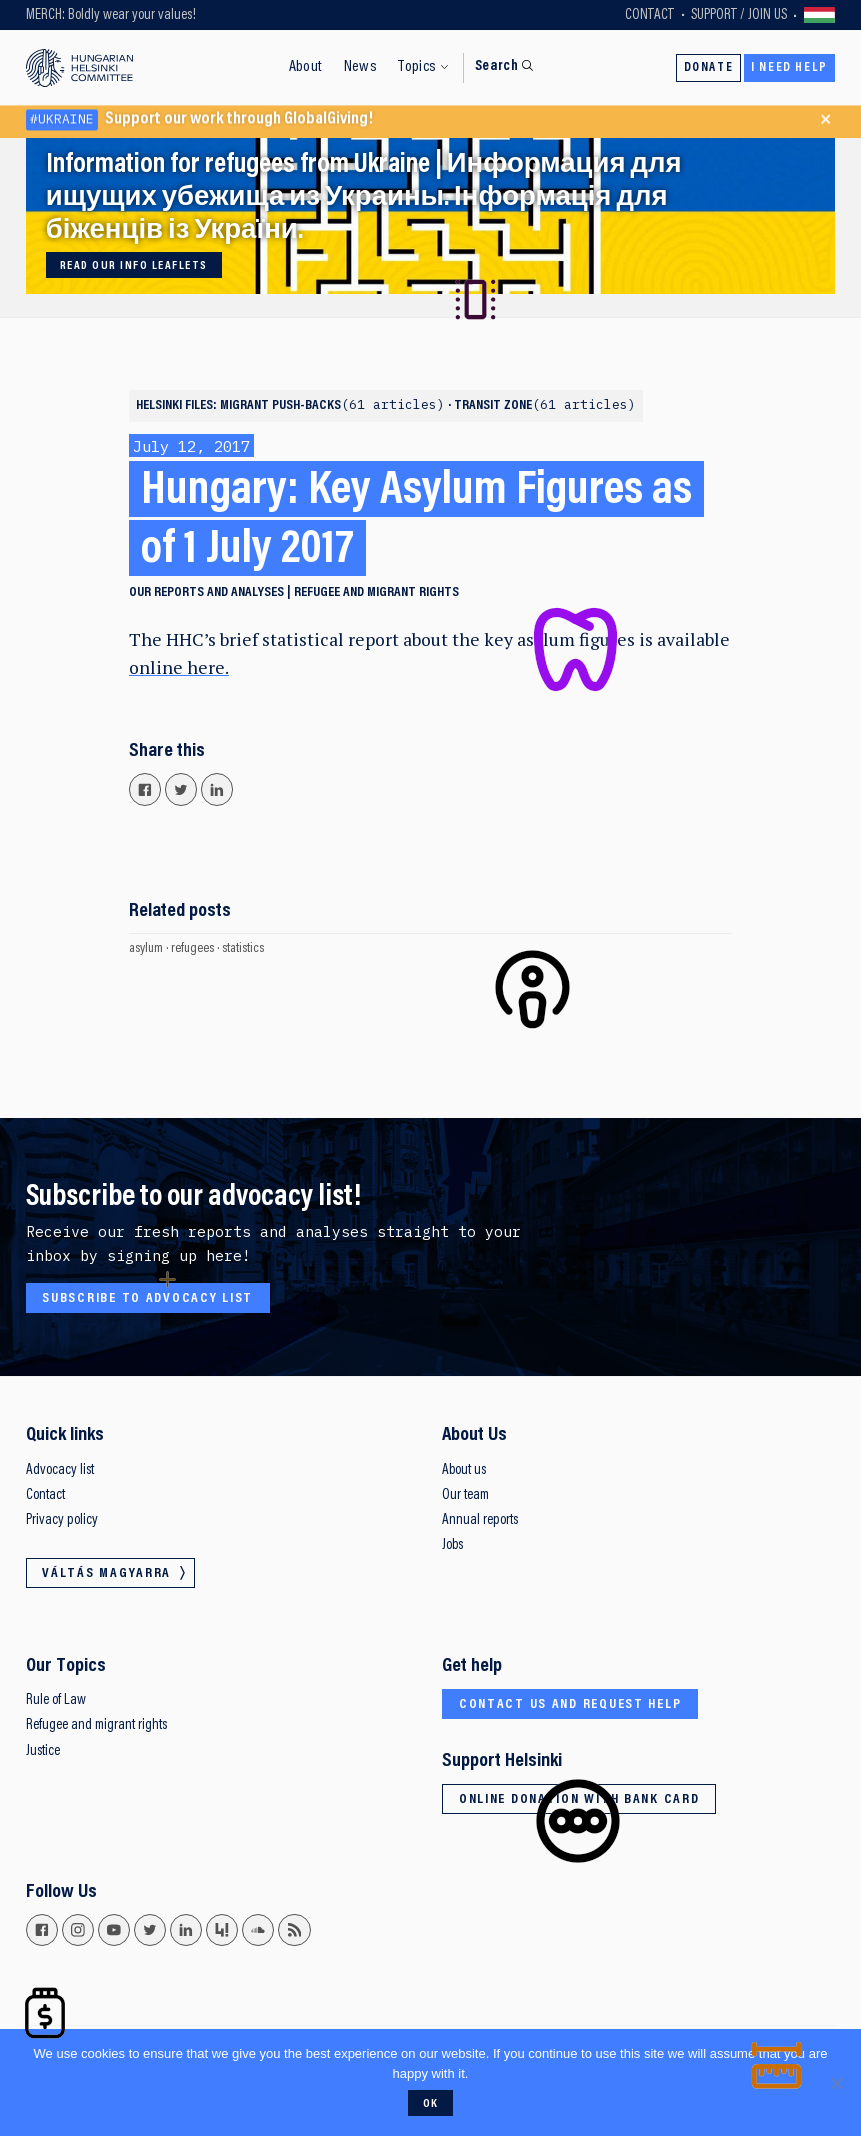 Image resolution: width=861 pixels, height=2136 pixels. What do you see at coordinates (532, 987) in the screenshot?
I see `open apple podcasts app` at bounding box center [532, 987].